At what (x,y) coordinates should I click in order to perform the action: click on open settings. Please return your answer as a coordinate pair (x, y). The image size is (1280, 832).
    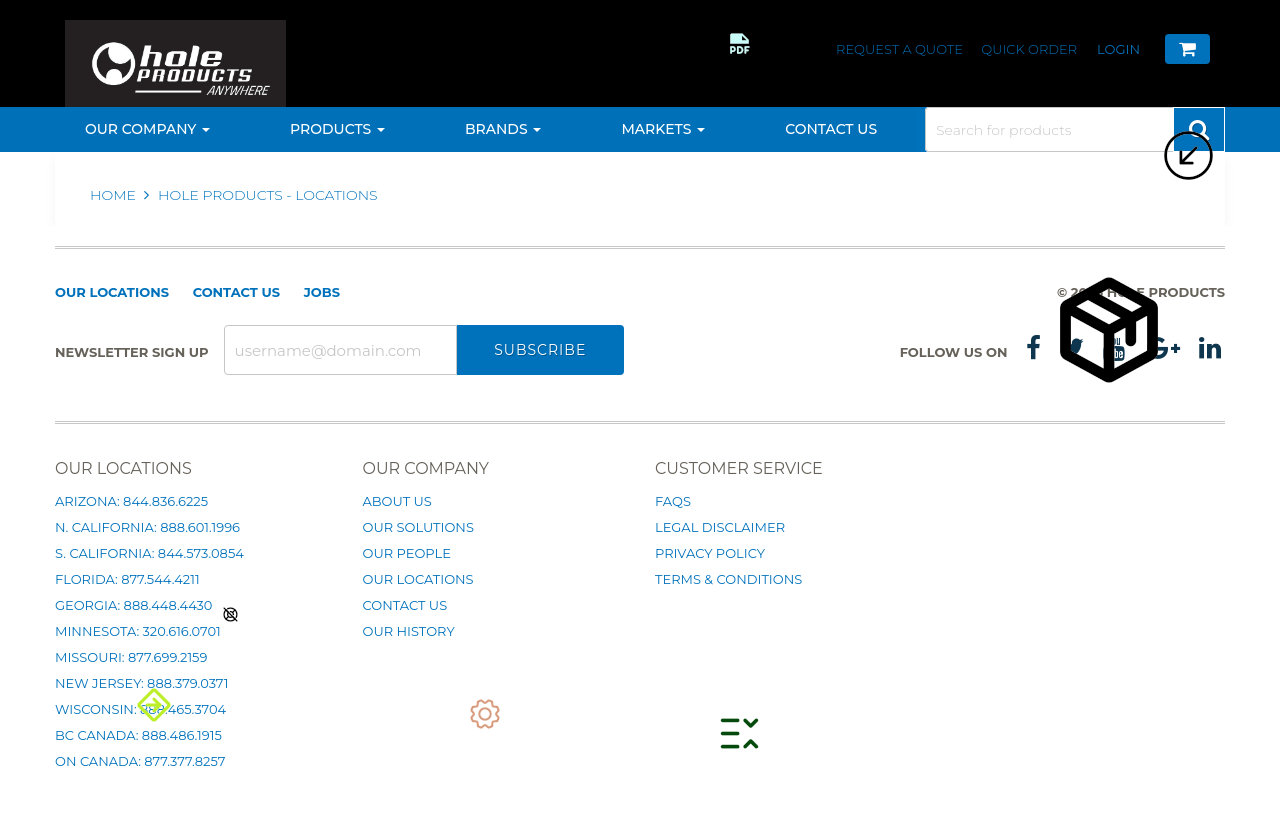
    Looking at the image, I should click on (485, 714).